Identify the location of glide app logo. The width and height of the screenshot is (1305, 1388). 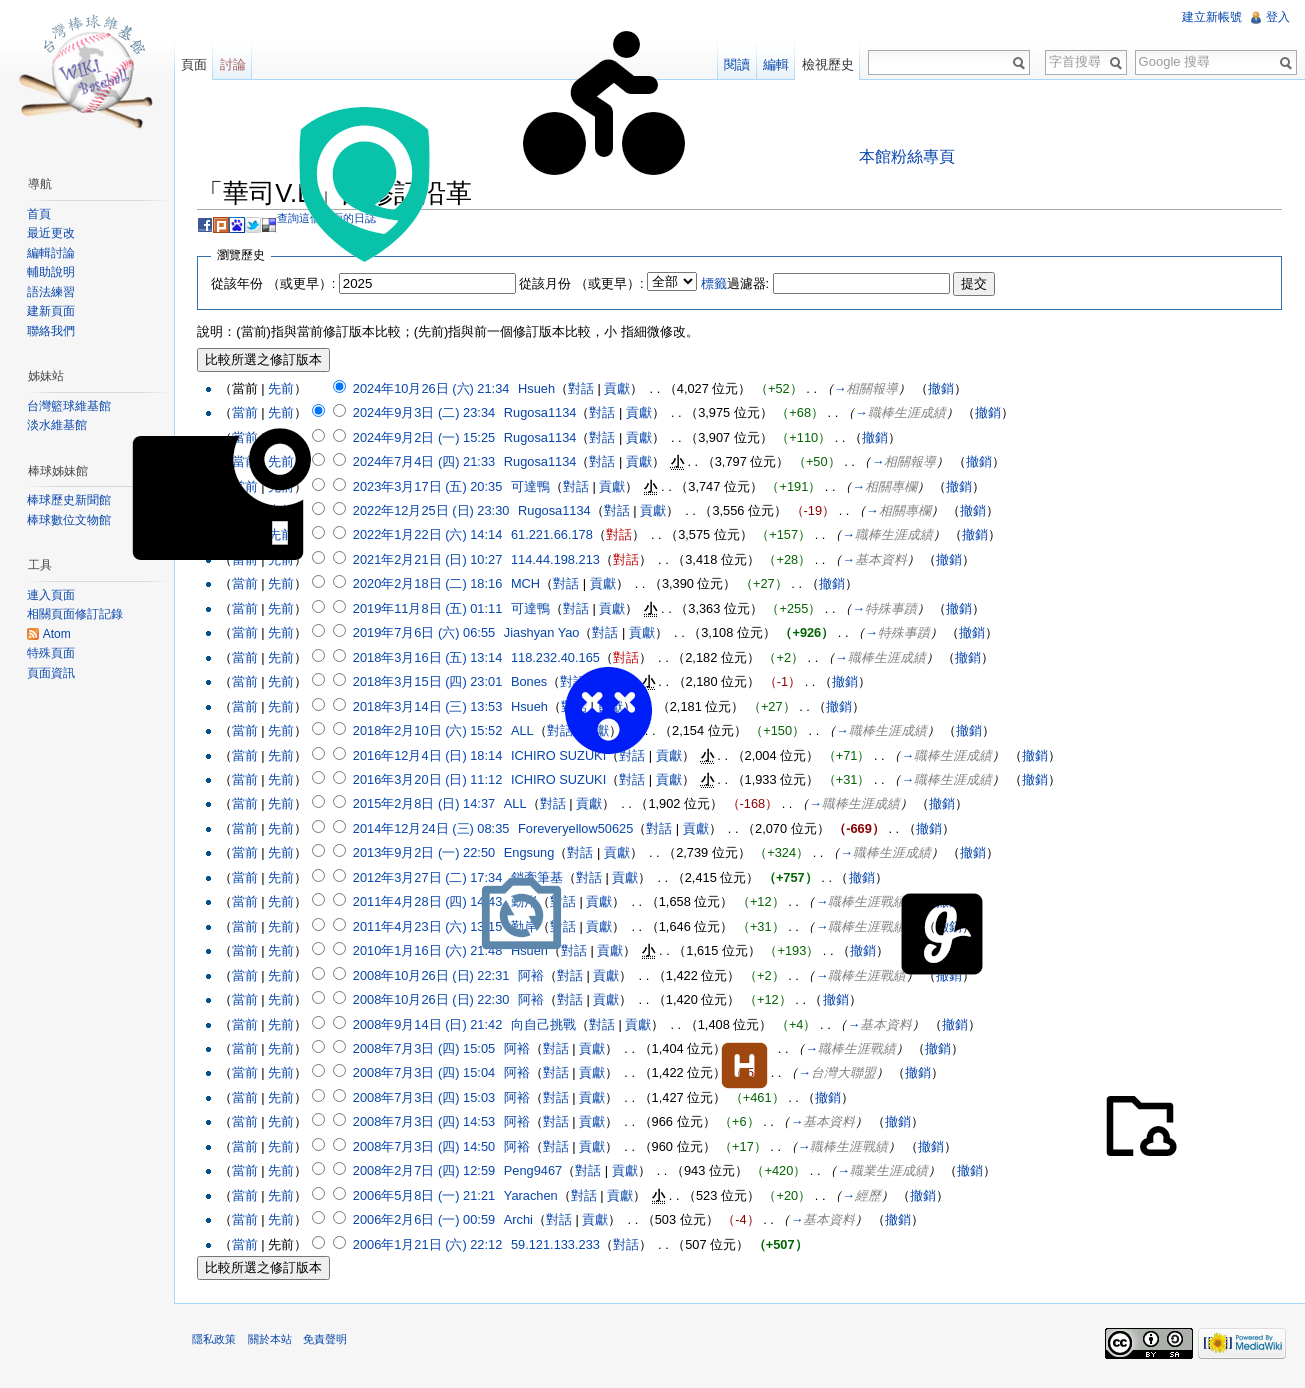
(942, 934).